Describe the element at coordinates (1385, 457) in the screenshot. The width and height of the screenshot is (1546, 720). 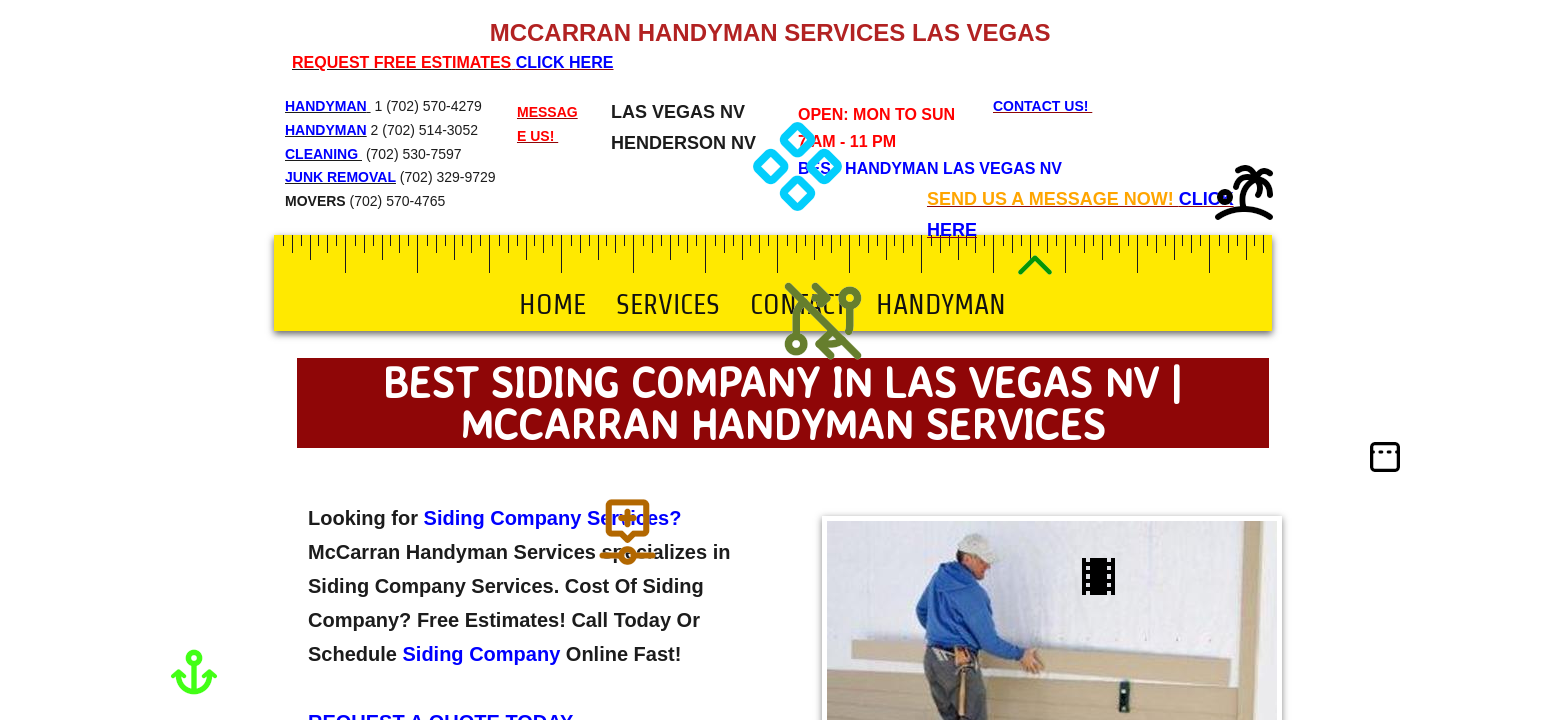
I see `toggle navbar visibility off` at that location.